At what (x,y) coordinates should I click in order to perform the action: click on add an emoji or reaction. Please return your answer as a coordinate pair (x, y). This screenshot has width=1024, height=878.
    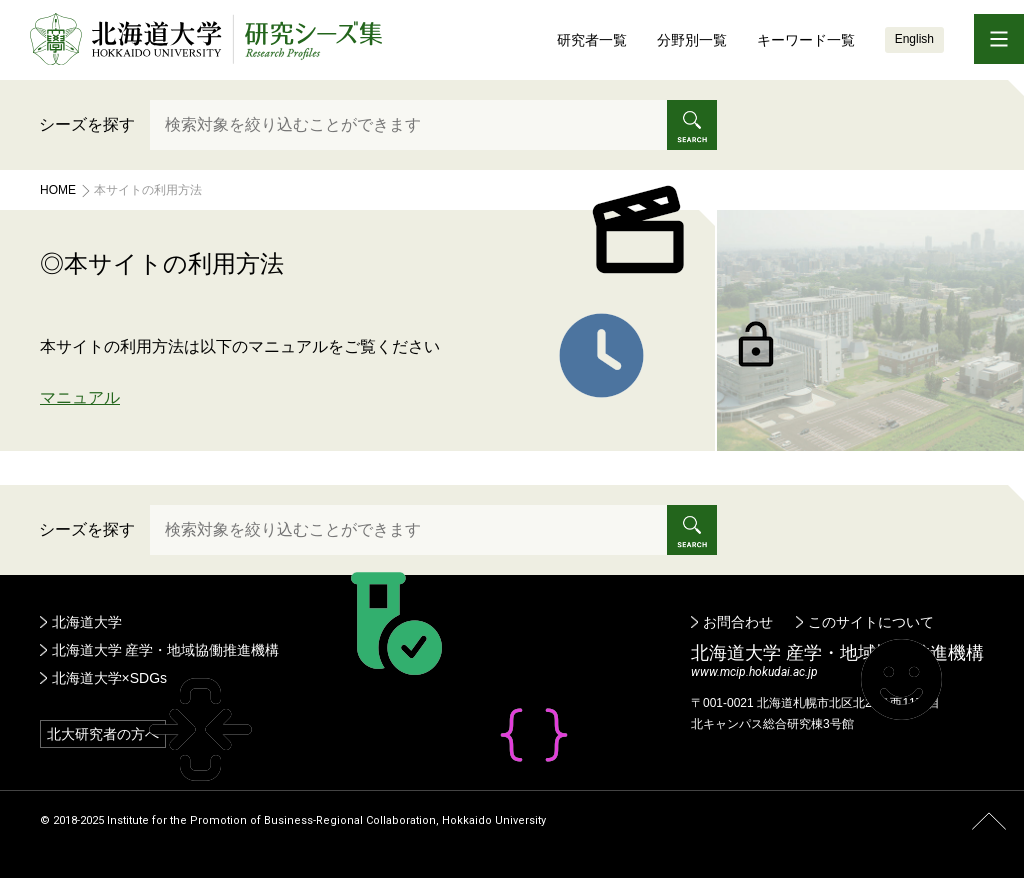
    Looking at the image, I should click on (901, 679).